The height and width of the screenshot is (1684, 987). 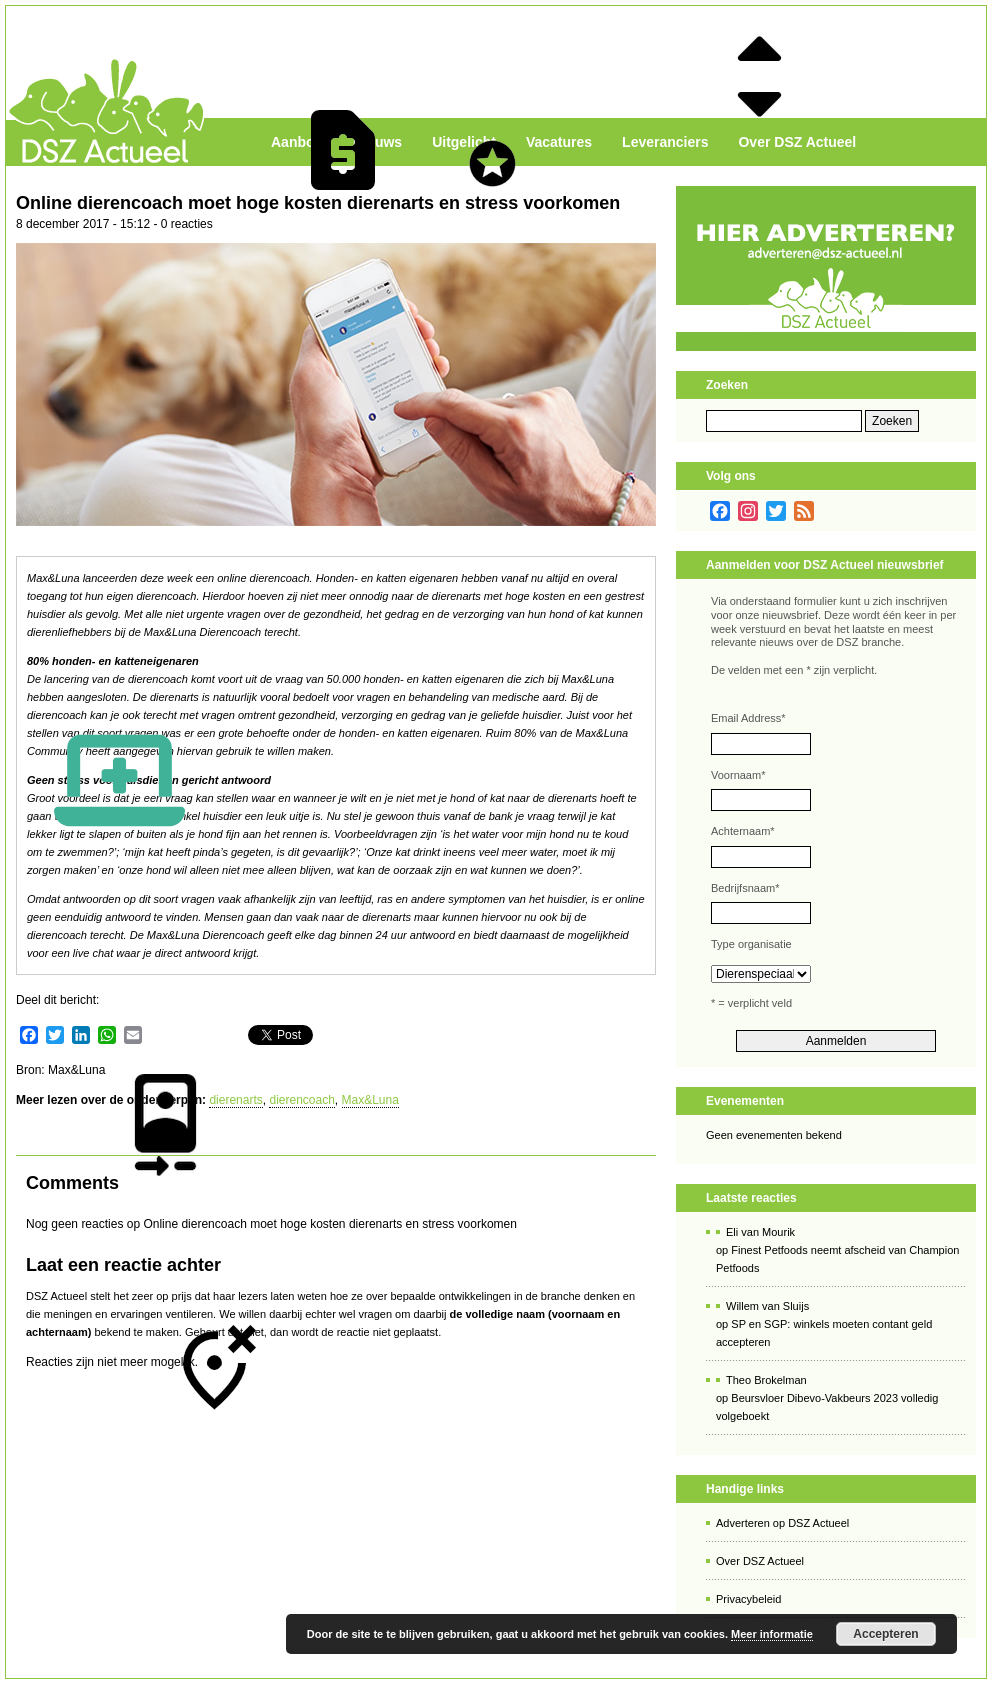 What do you see at coordinates (343, 150) in the screenshot?
I see `view invoice or payment request` at bounding box center [343, 150].